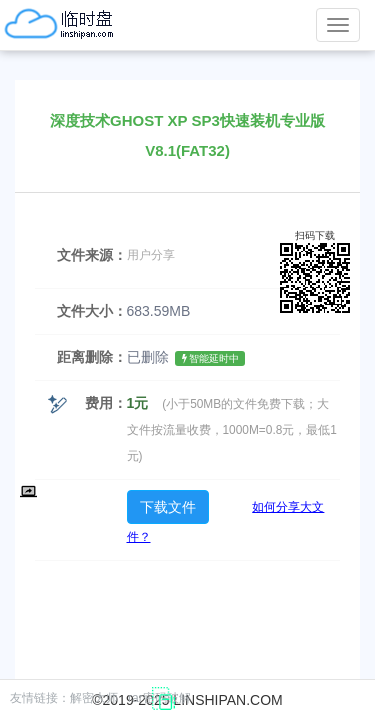  What do you see at coordinates (28, 491) in the screenshot?
I see `start sharing your screen` at bounding box center [28, 491].